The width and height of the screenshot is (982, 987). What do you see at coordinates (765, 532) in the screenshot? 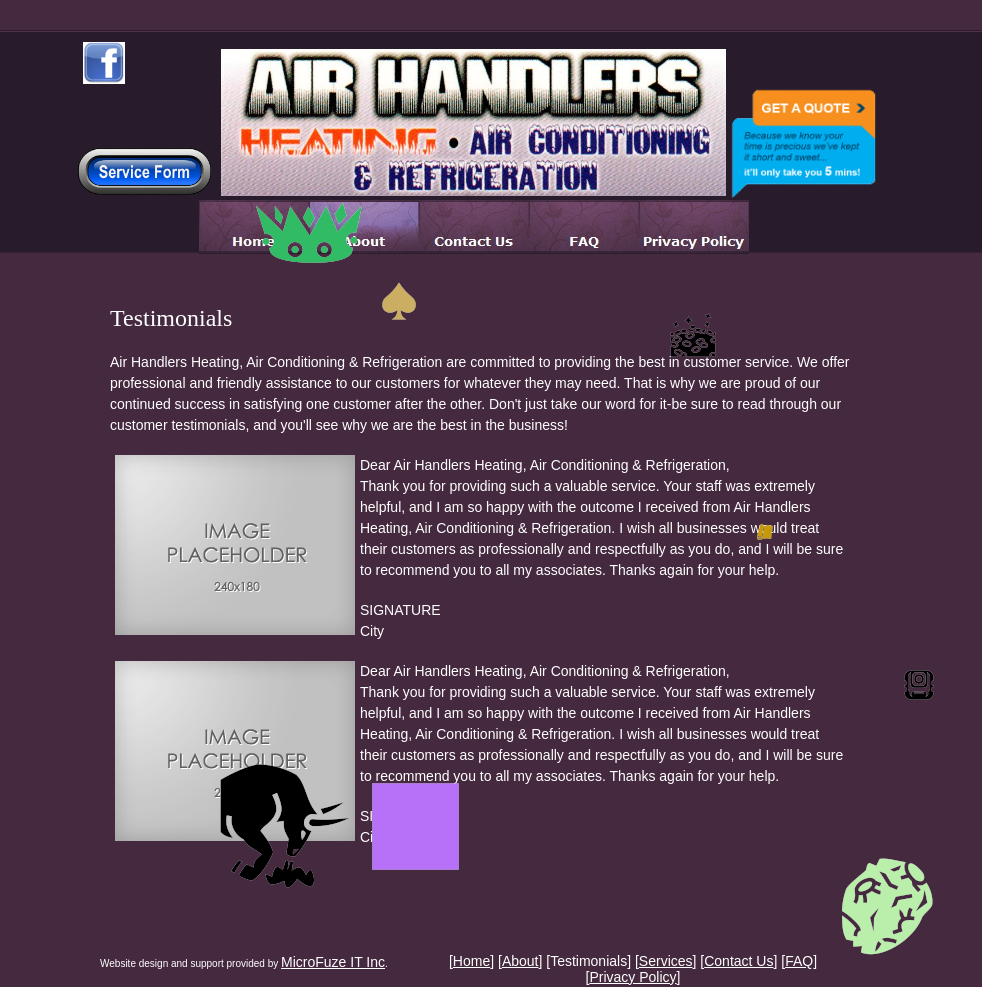
I see `view fabric or textile inventory` at bounding box center [765, 532].